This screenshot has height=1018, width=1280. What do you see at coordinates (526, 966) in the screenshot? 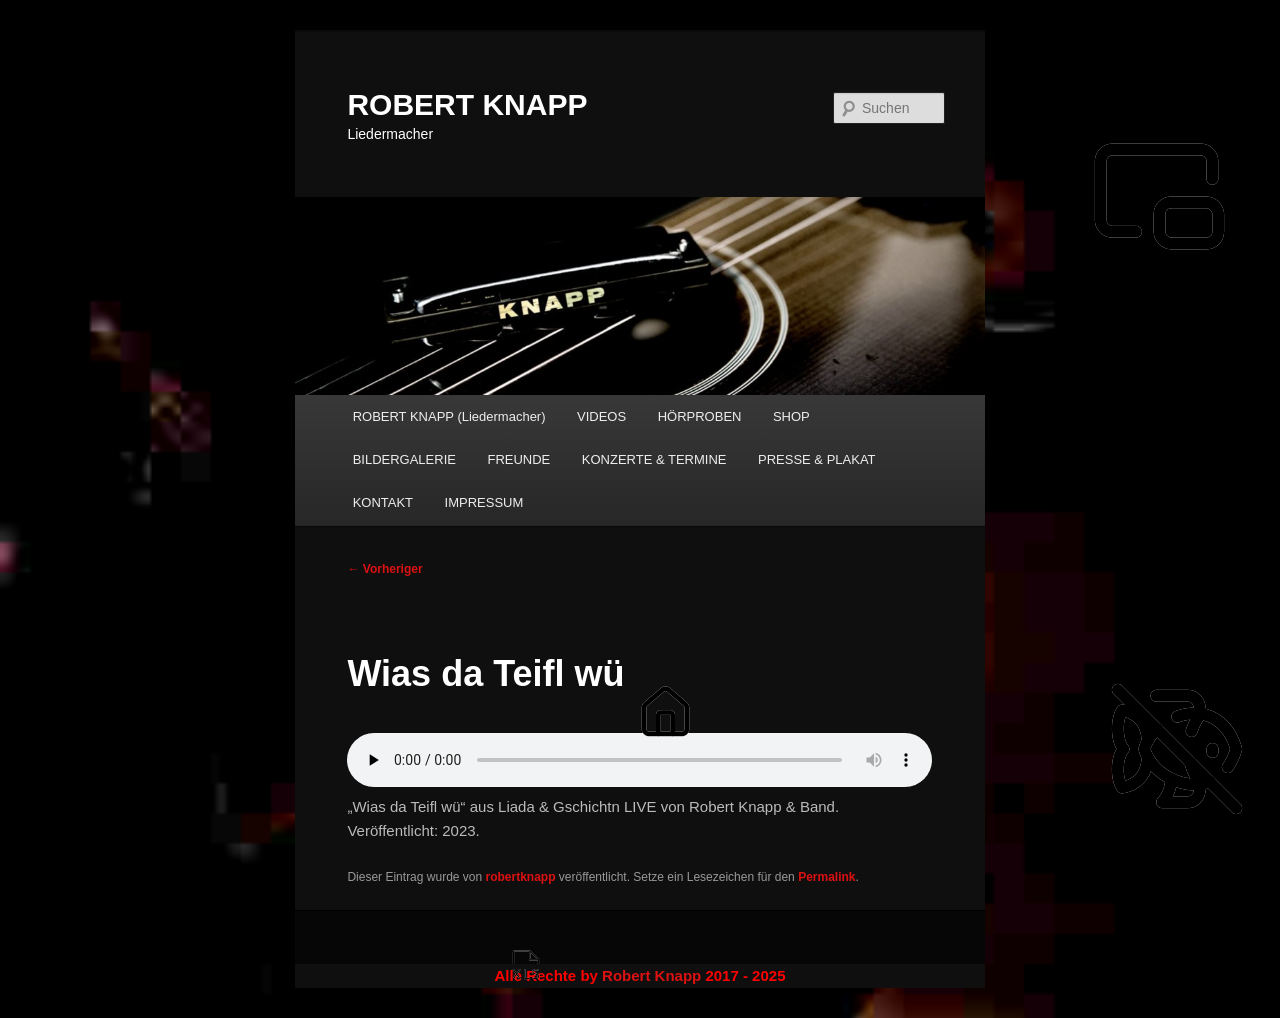
I see `open or view an excel spreadsheet file` at bounding box center [526, 966].